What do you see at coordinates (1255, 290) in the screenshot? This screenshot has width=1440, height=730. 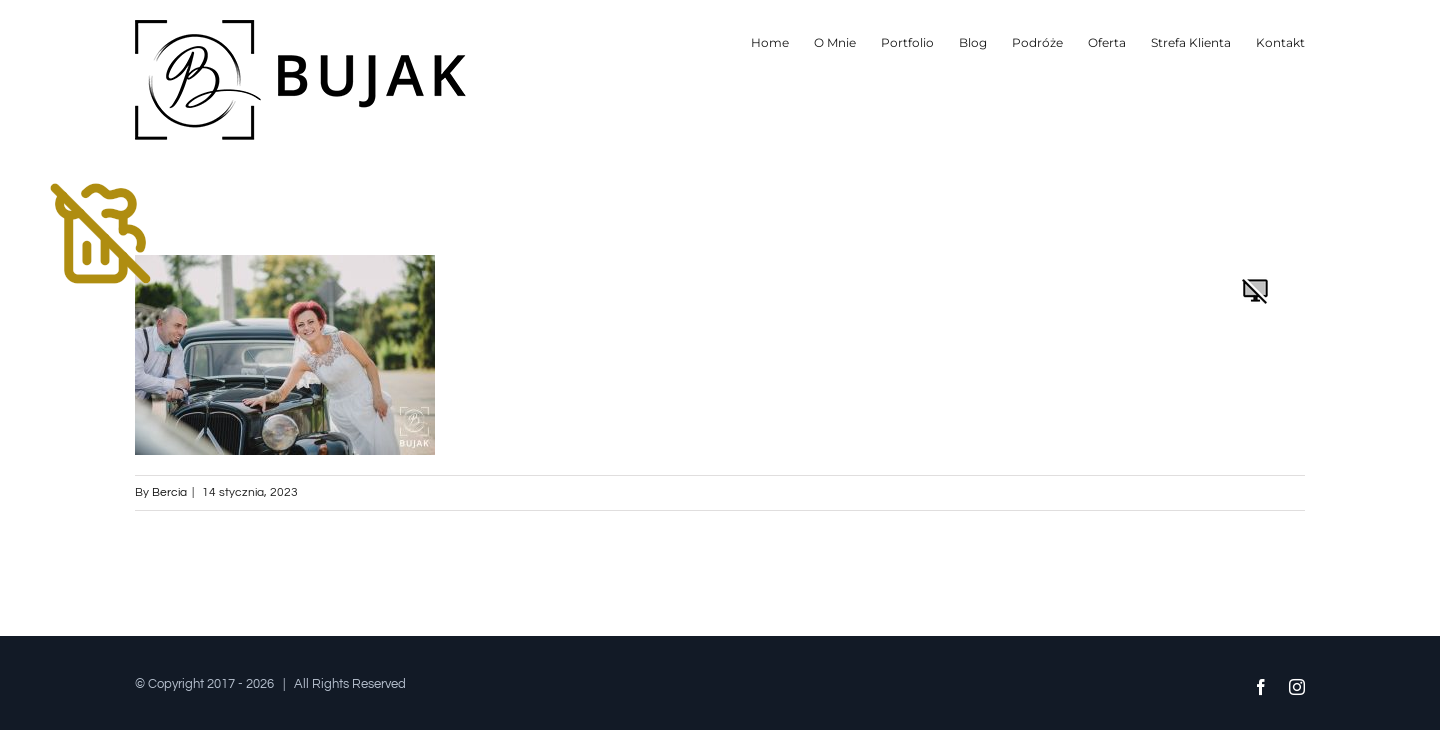 I see `desktop access is currently disabled` at bounding box center [1255, 290].